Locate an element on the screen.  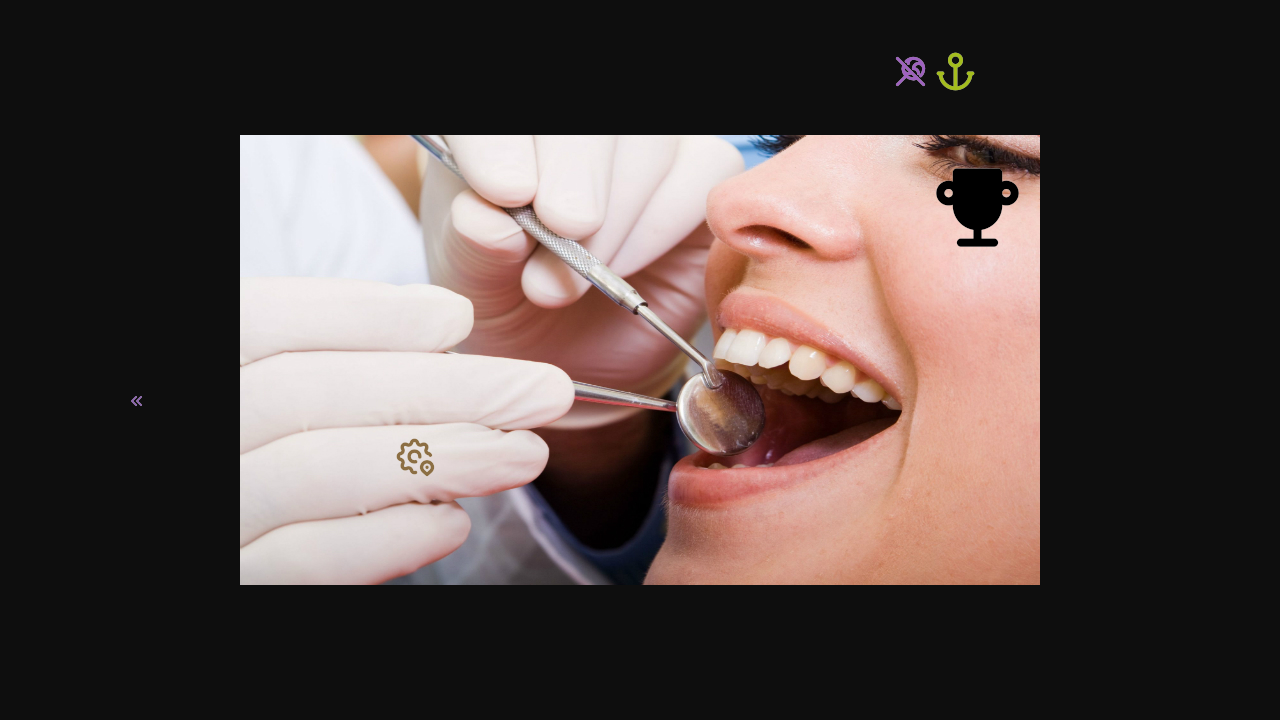
view achievements or awards is located at coordinates (977, 205).